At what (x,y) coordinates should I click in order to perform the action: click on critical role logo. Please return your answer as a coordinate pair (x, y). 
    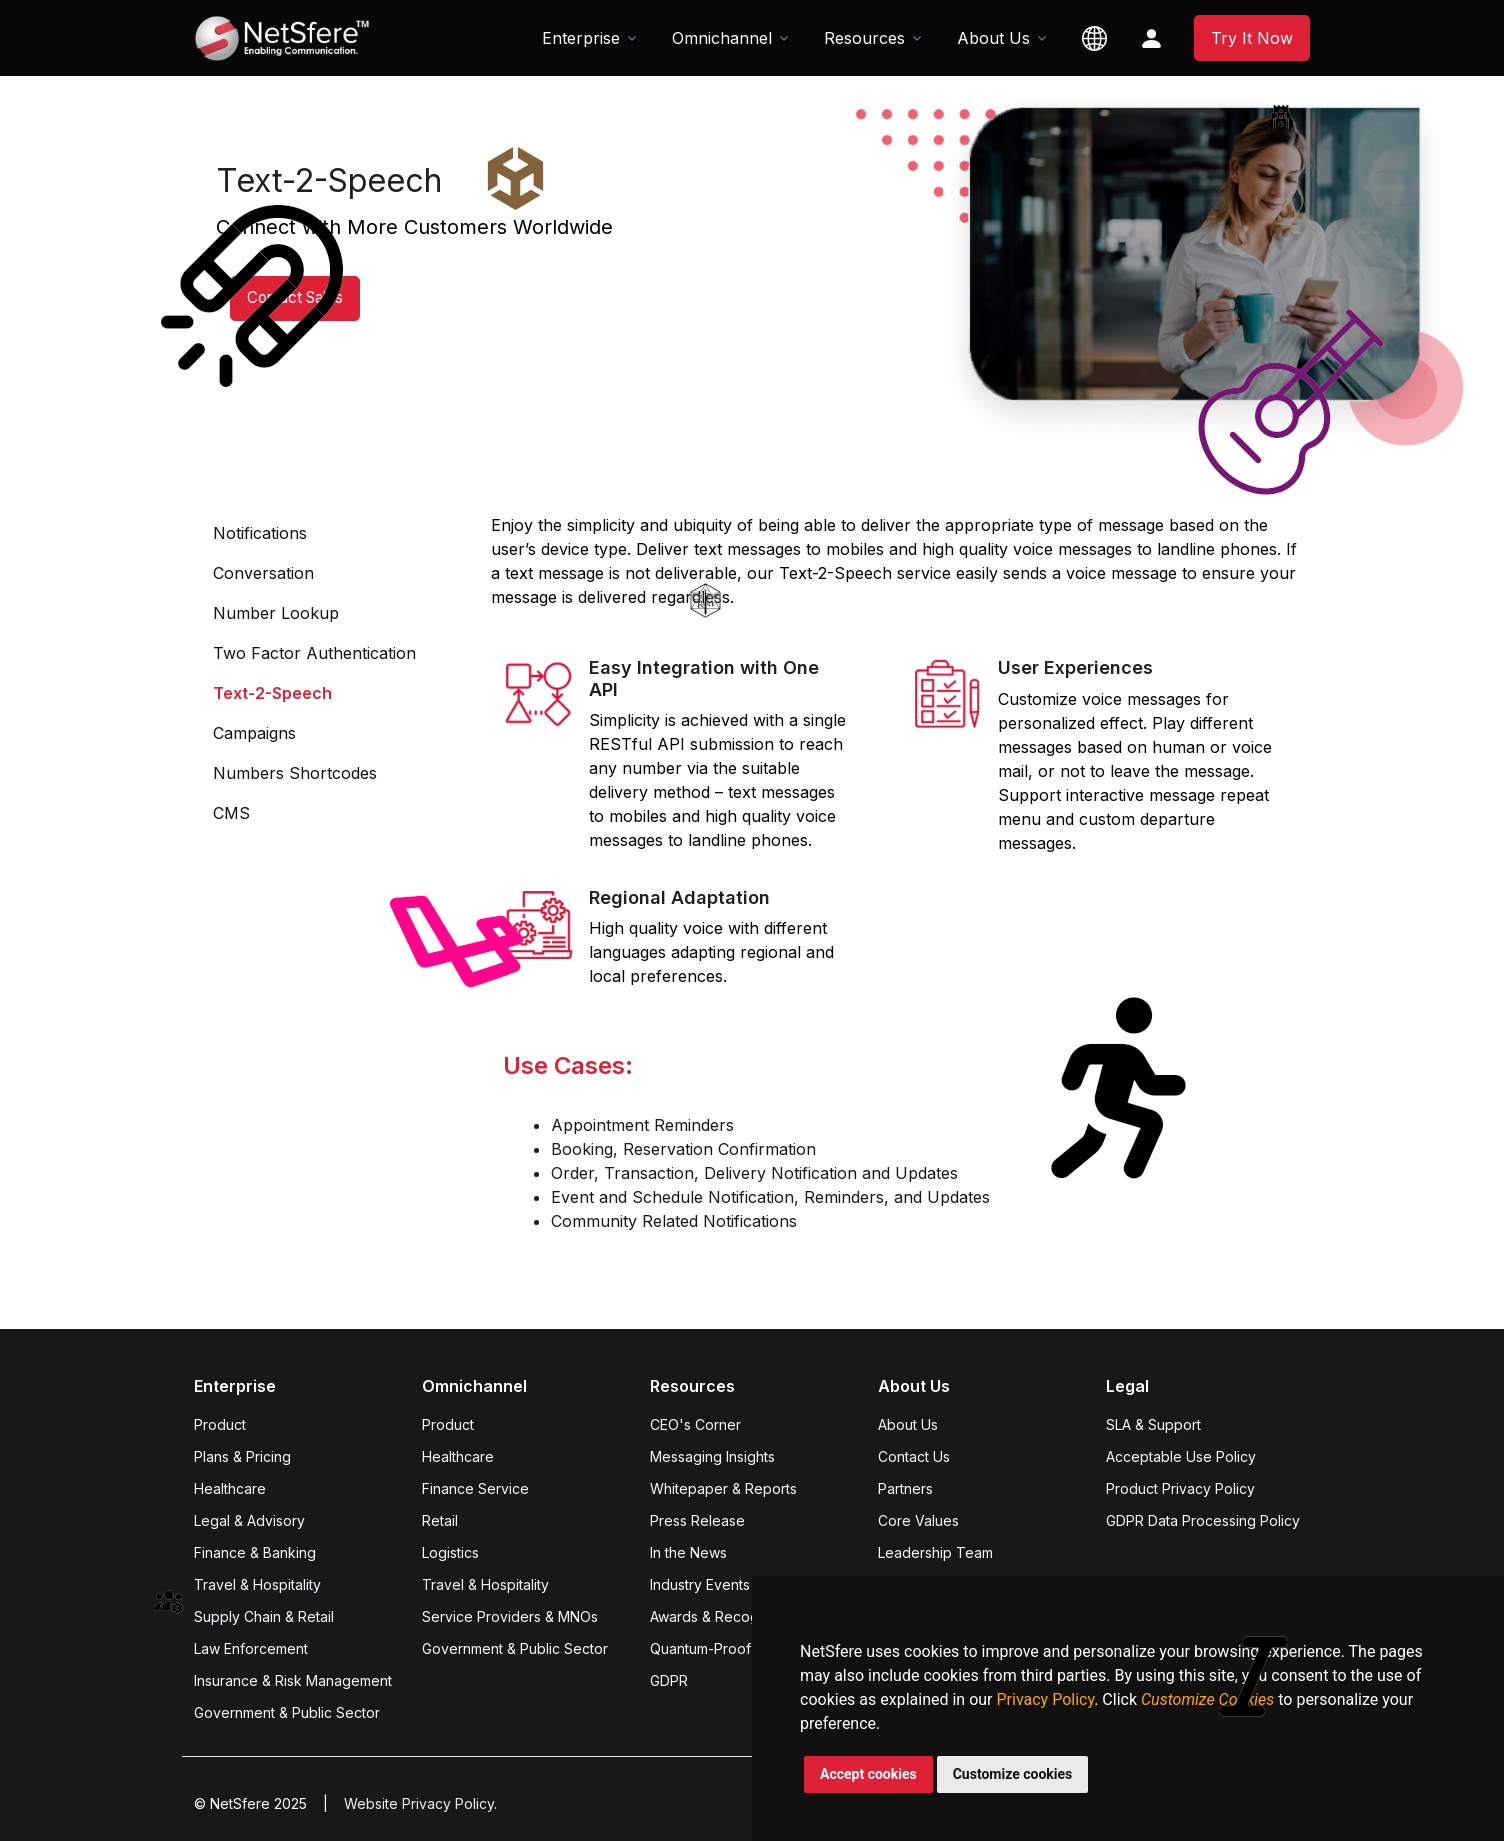
    Looking at the image, I should click on (705, 600).